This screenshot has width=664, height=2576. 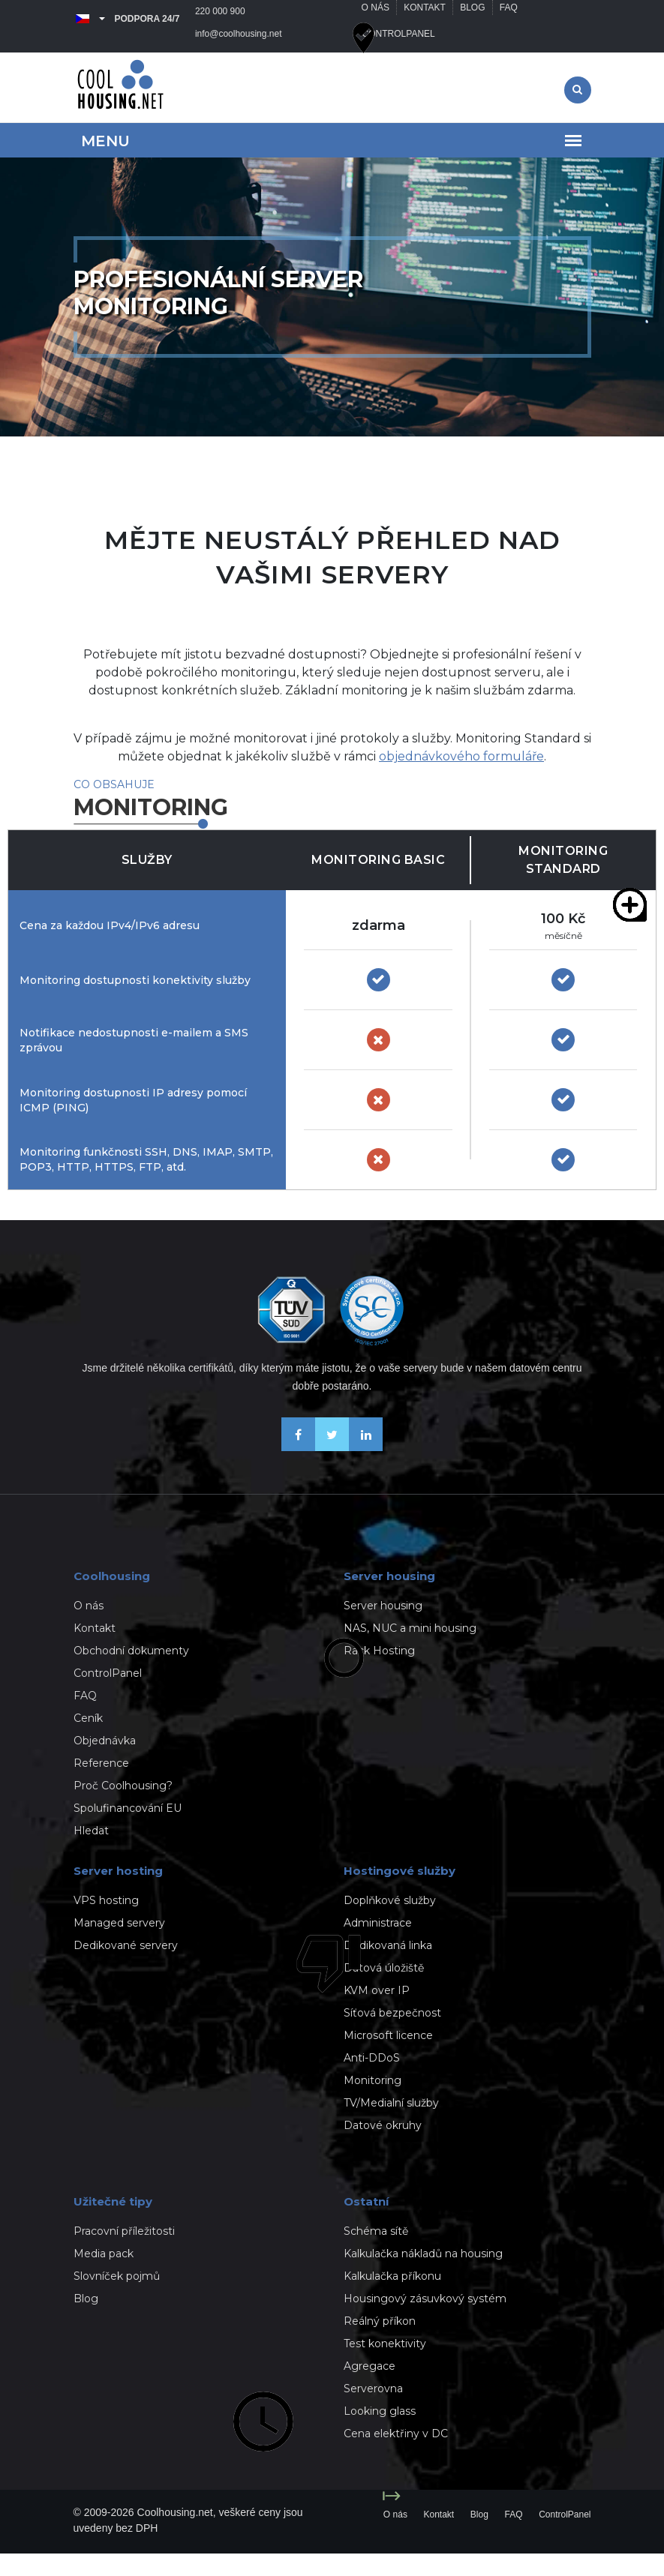 I want to click on confirm or select a location, so click(x=363, y=37).